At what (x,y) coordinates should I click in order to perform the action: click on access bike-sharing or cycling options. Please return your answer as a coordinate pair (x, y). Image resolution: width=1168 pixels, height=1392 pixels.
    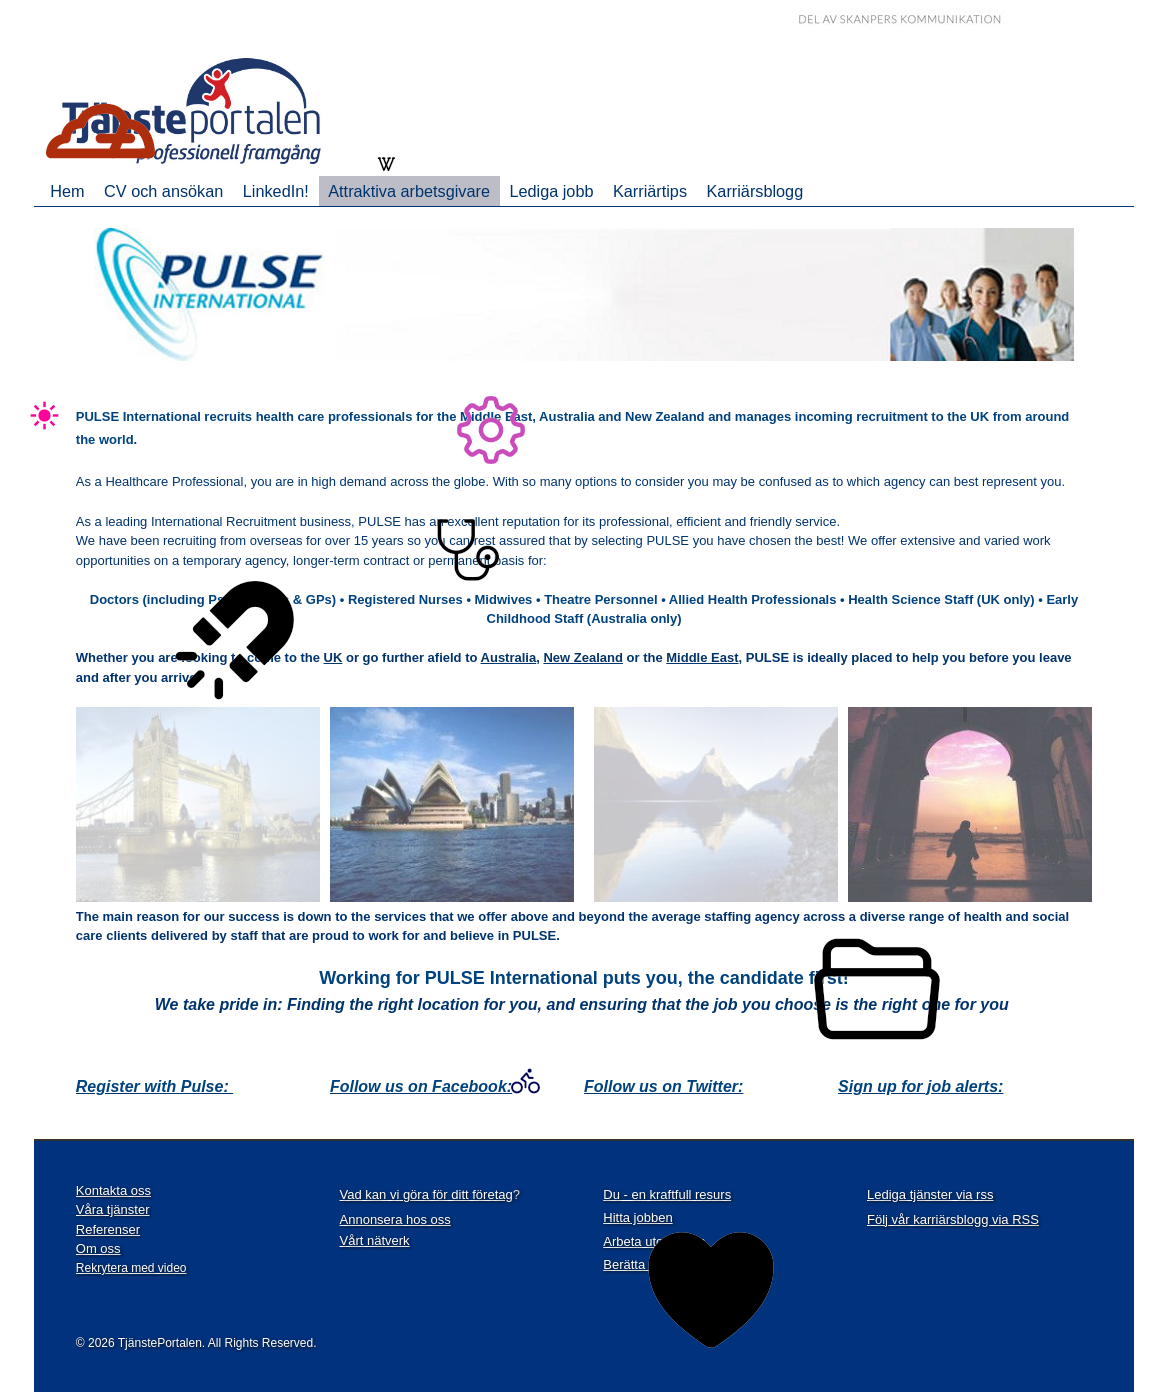
    Looking at the image, I should click on (525, 1080).